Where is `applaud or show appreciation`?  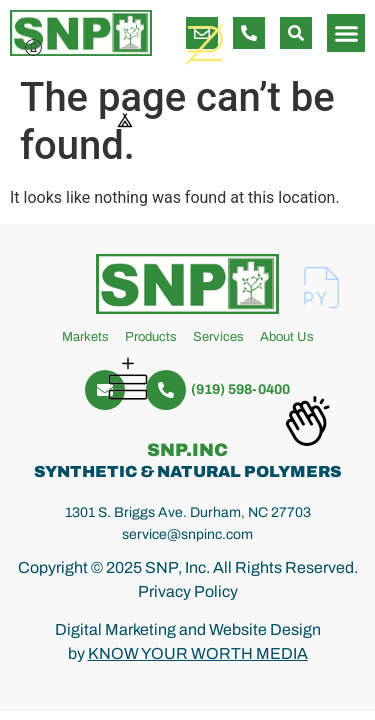
applaud or show appreciation is located at coordinates (307, 421).